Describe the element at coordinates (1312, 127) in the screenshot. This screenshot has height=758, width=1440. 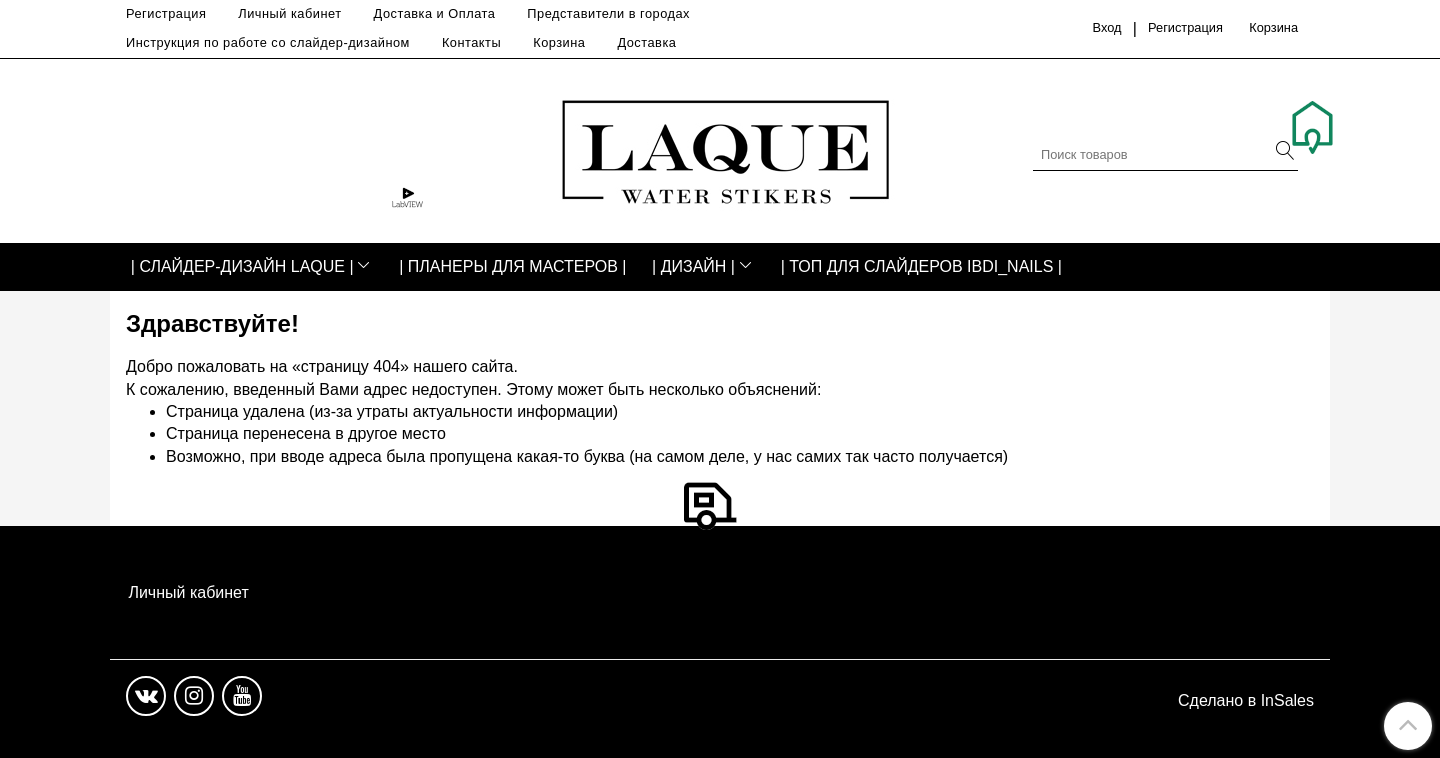
I see `open the emlakjet real estate app` at that location.